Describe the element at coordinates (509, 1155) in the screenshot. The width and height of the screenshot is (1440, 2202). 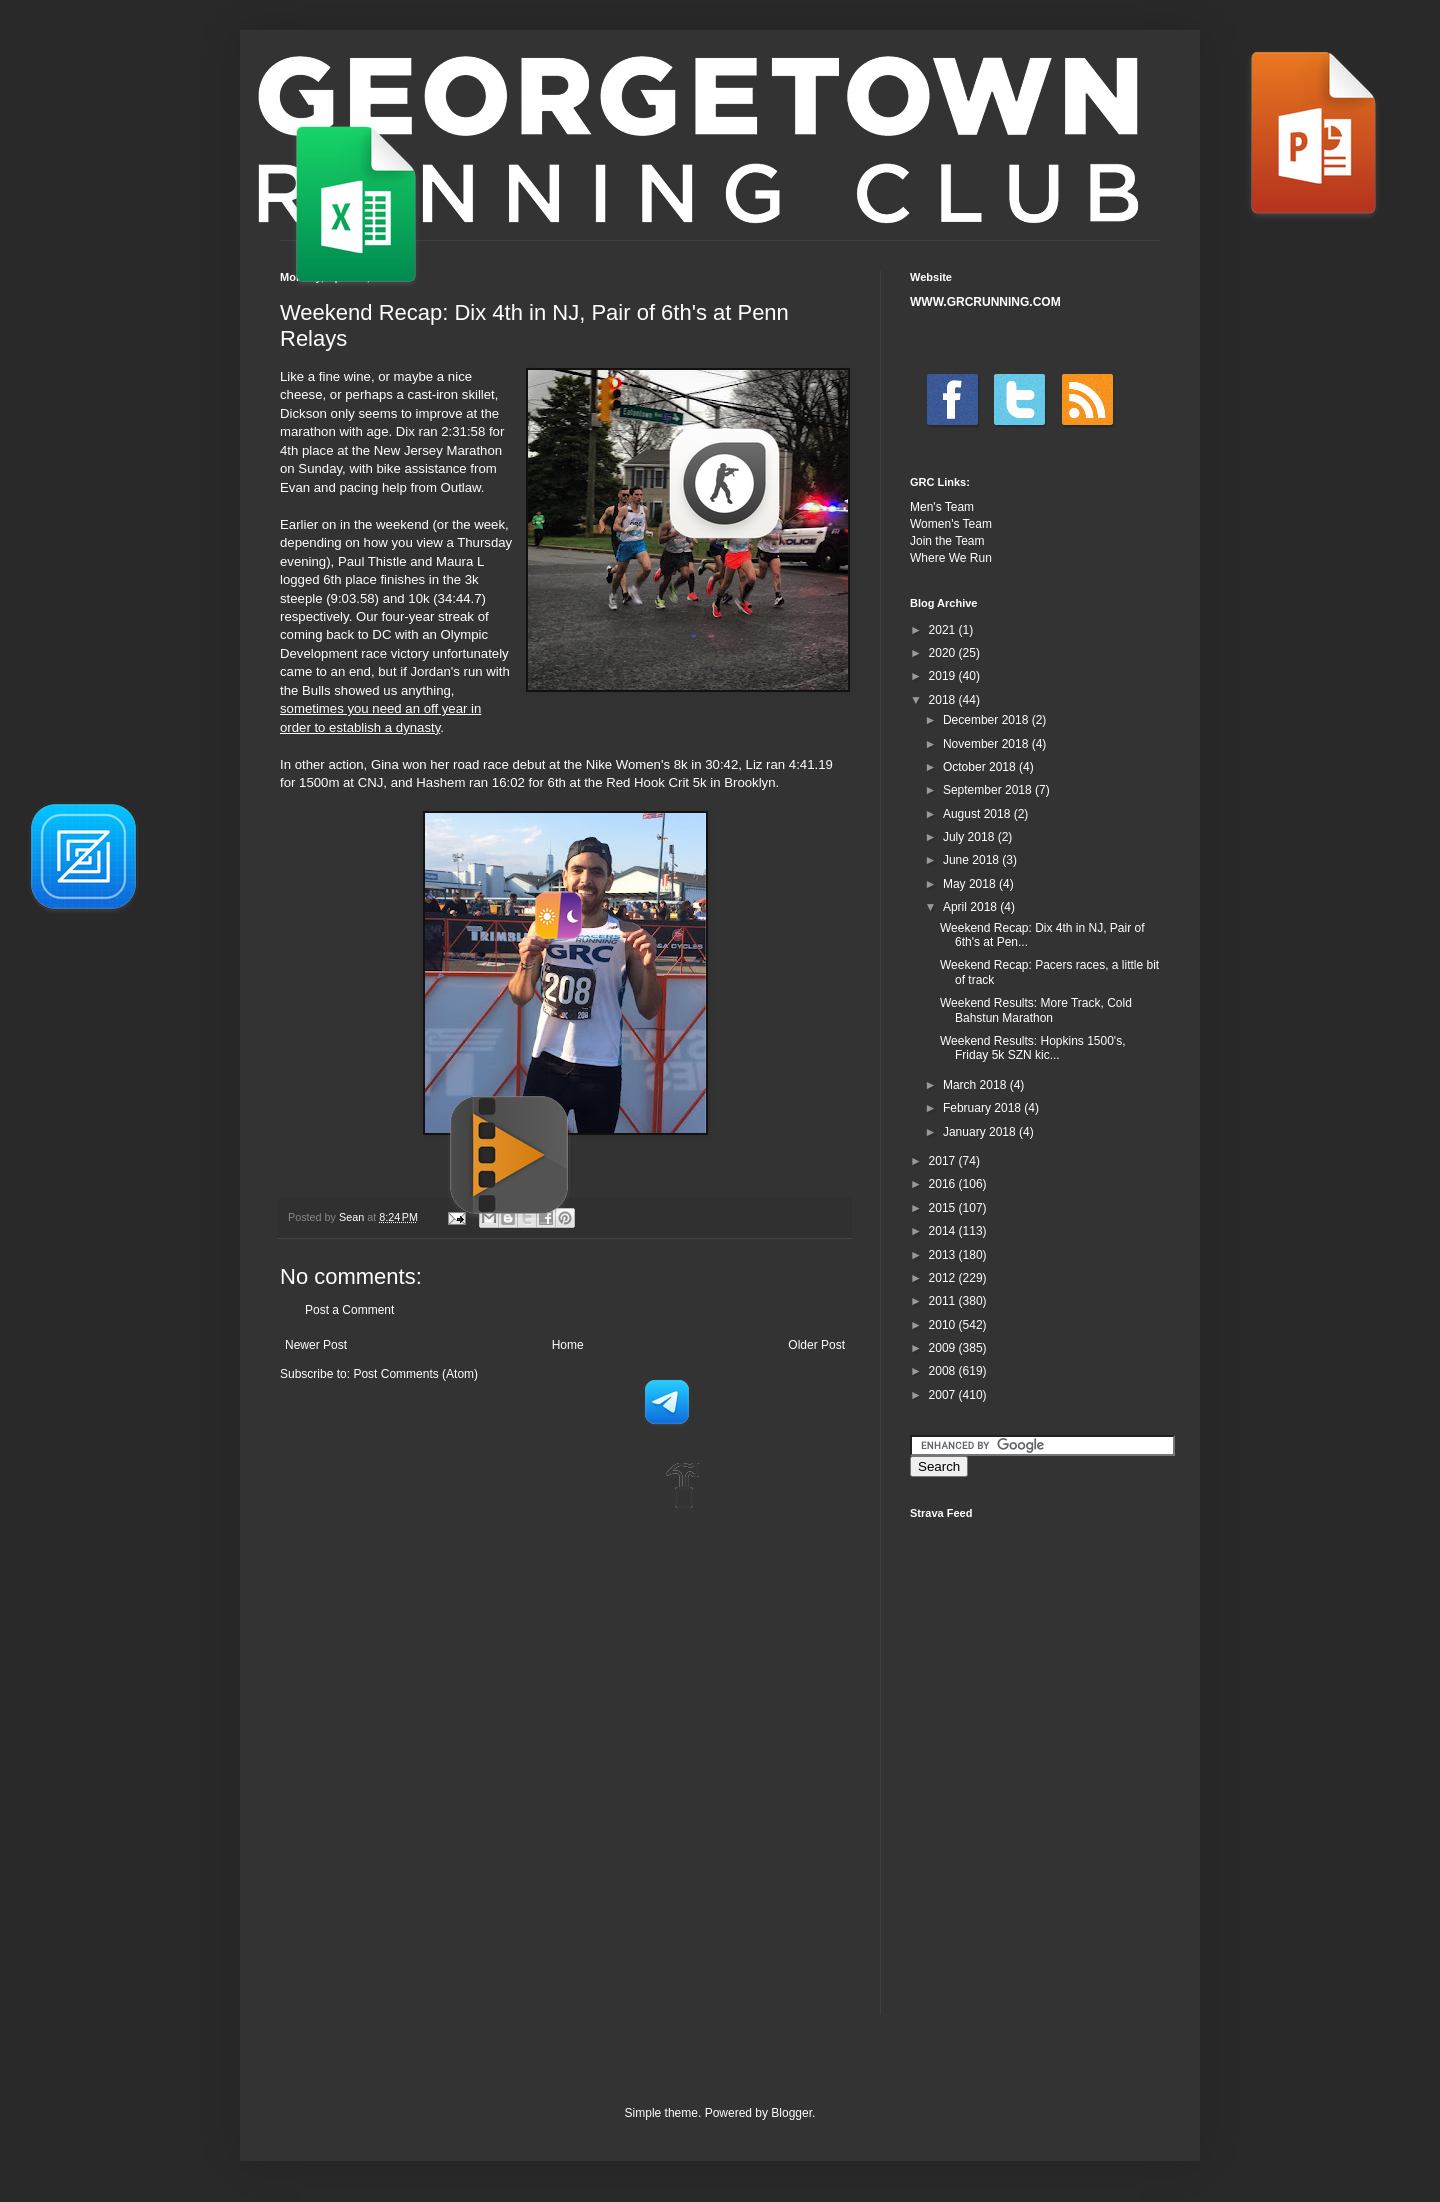
I see `open blackmagic raw player app` at that location.